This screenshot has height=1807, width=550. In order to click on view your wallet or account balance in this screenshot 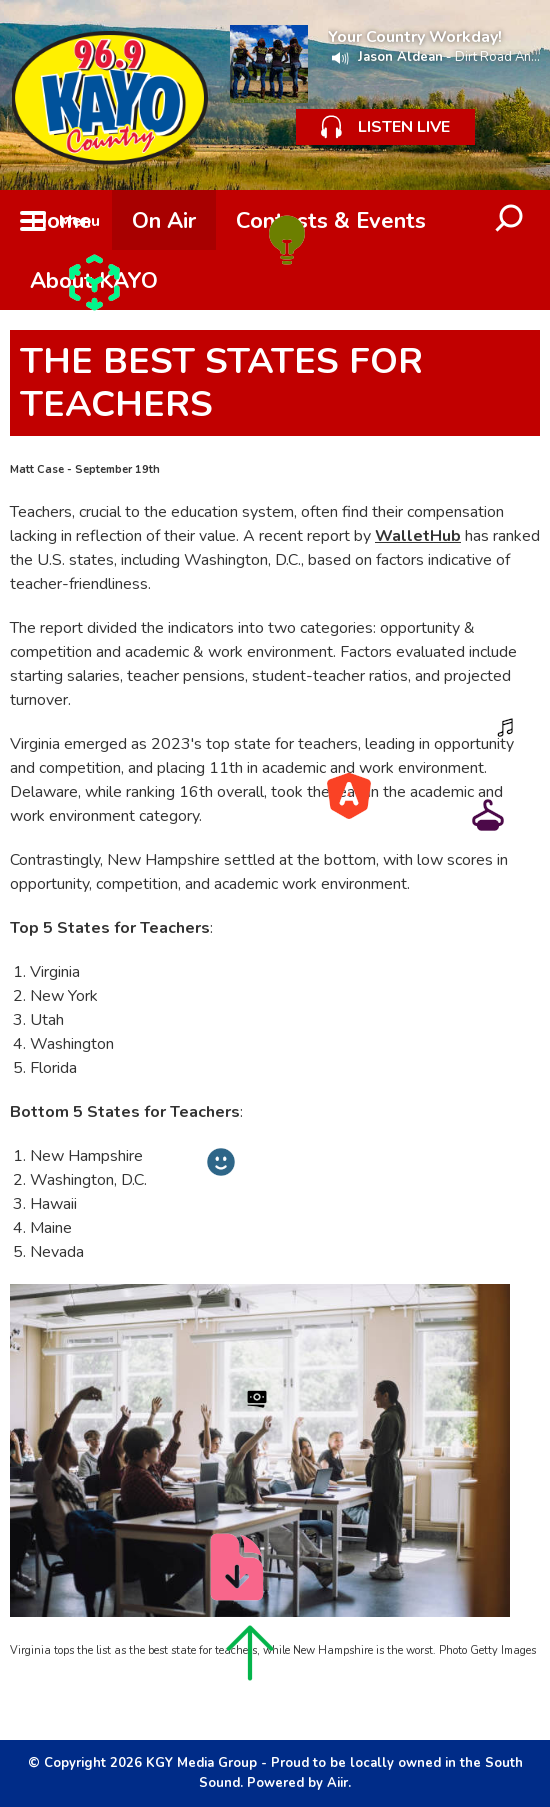, I will do `click(257, 1399)`.